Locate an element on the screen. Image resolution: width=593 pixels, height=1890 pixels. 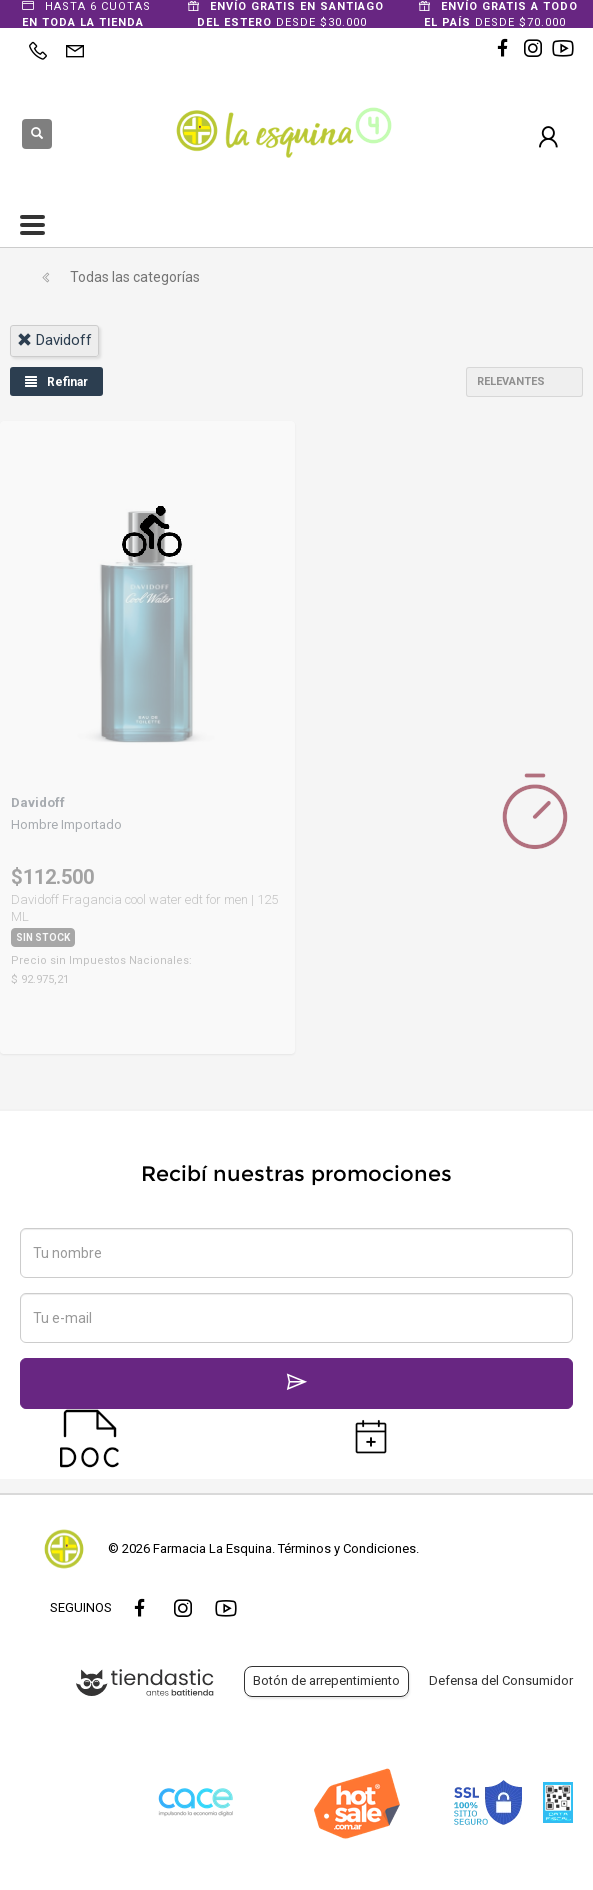
get cycling directions is located at coordinates (152, 532).